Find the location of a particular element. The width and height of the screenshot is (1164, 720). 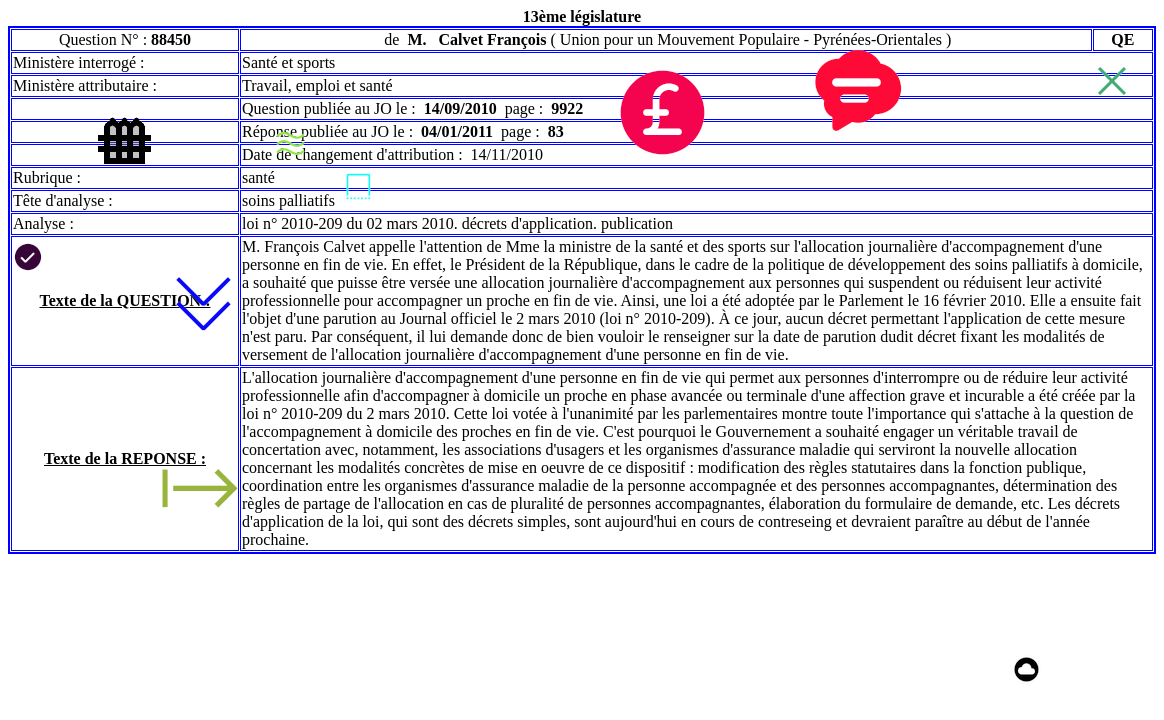

indicates a test or validation has passed is located at coordinates (28, 257).